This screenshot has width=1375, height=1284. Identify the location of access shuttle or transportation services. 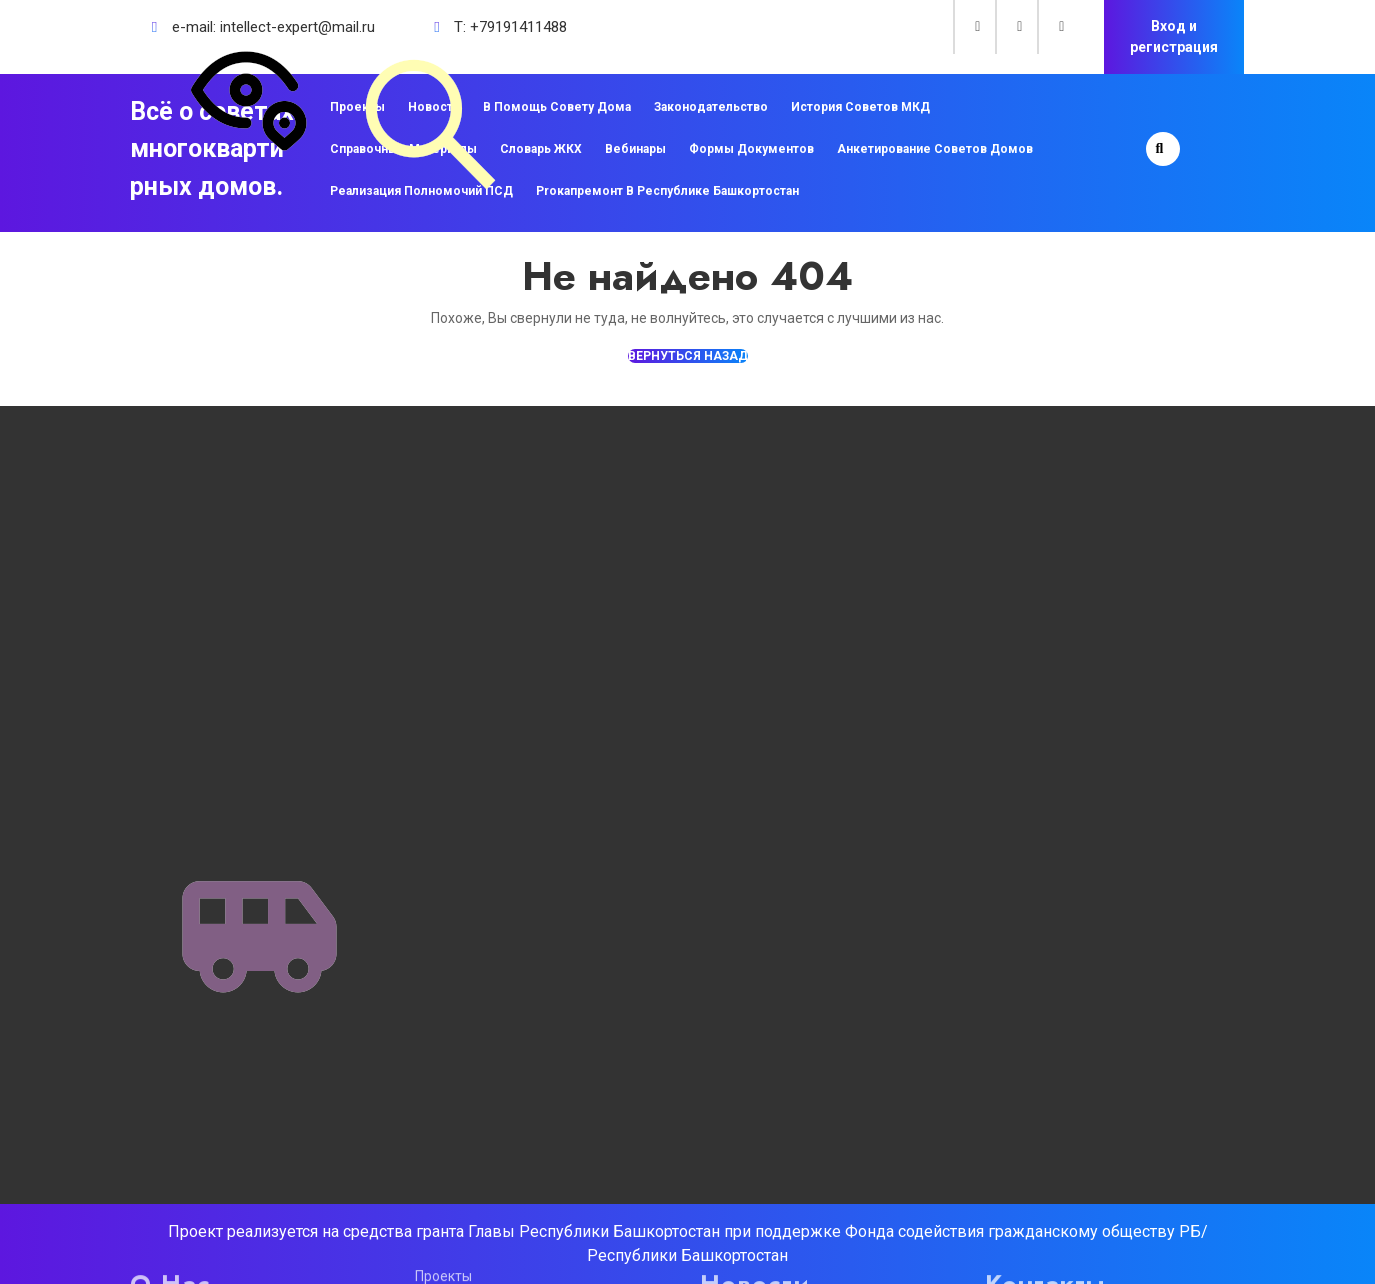
(259, 932).